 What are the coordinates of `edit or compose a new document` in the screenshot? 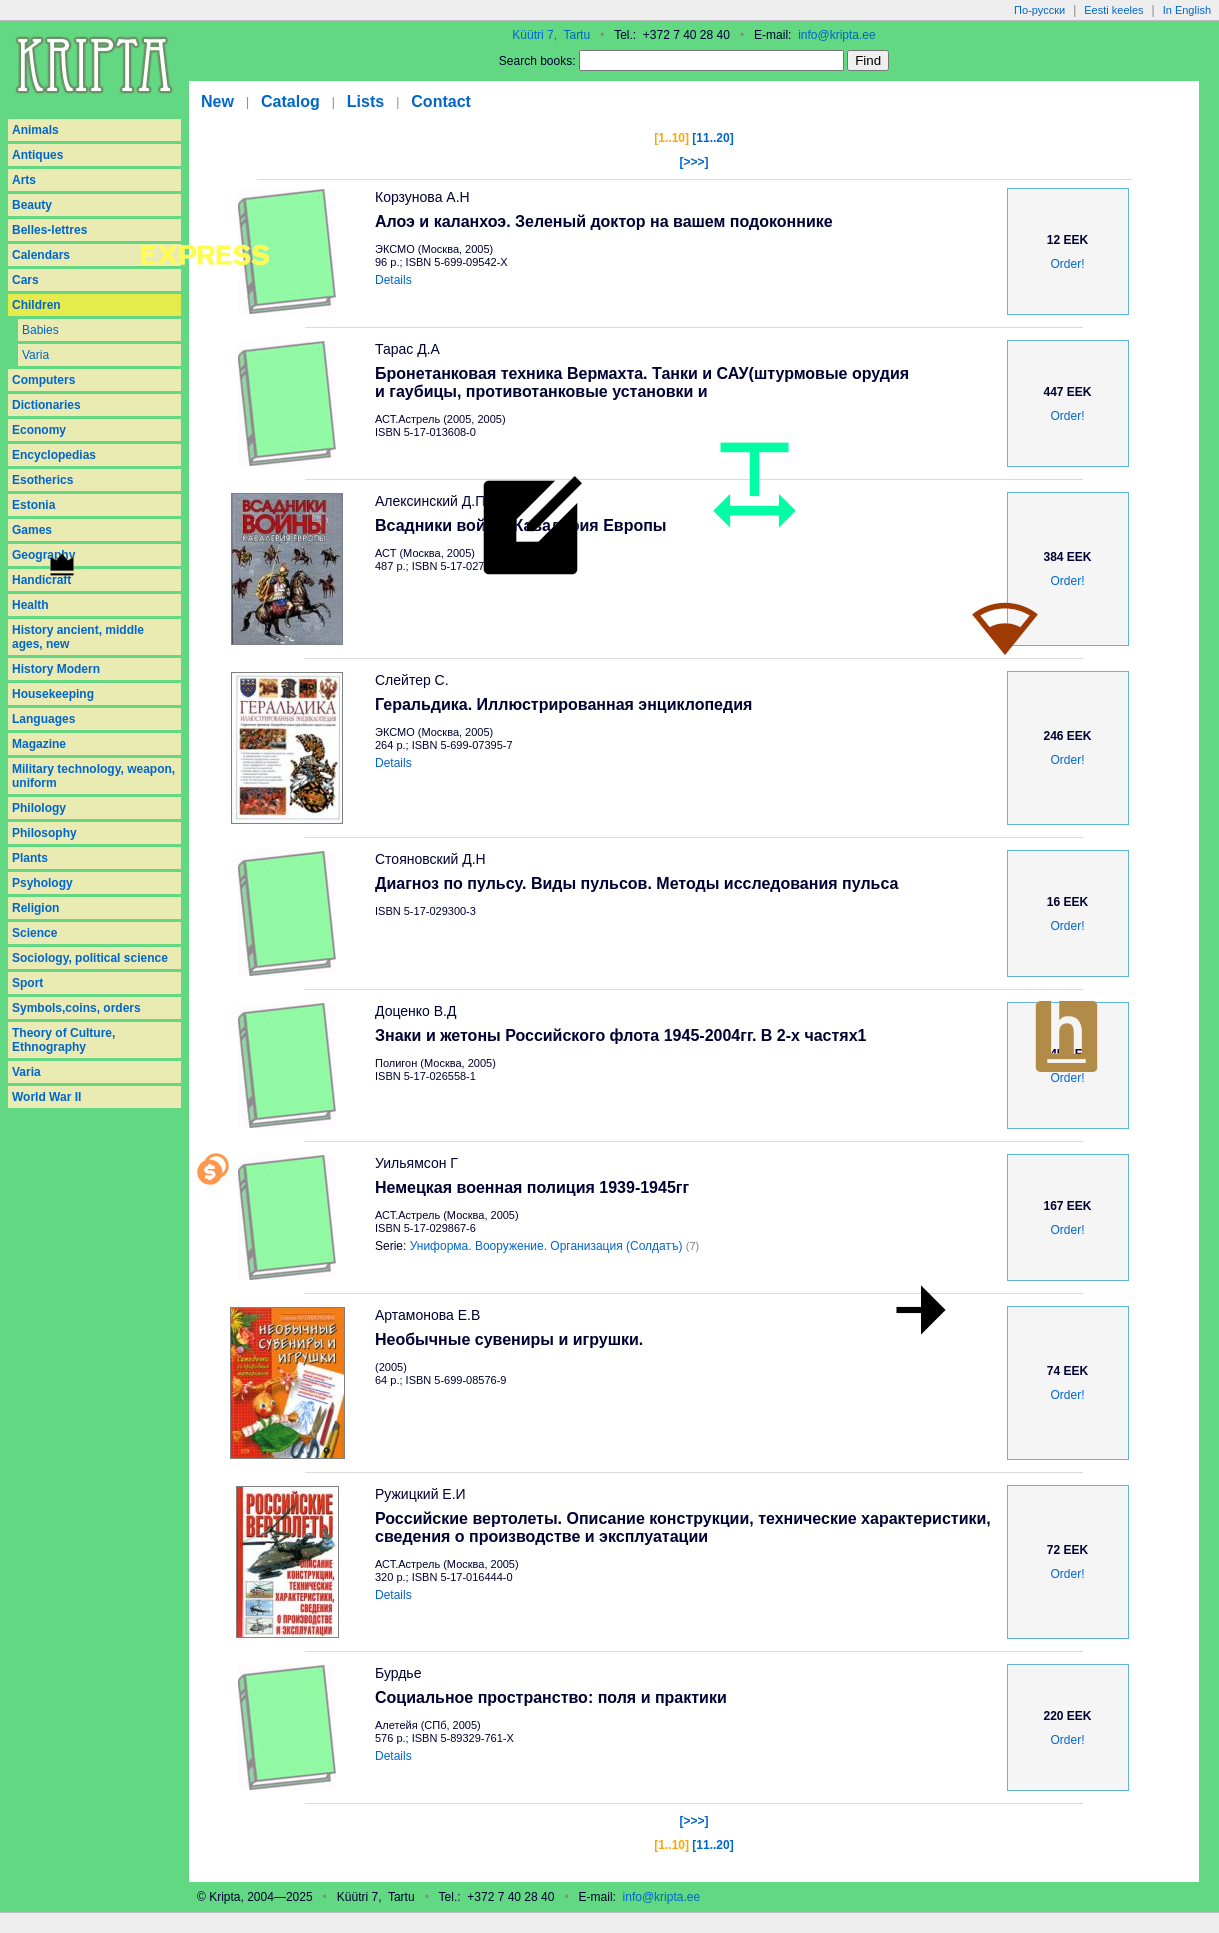 It's located at (530, 527).